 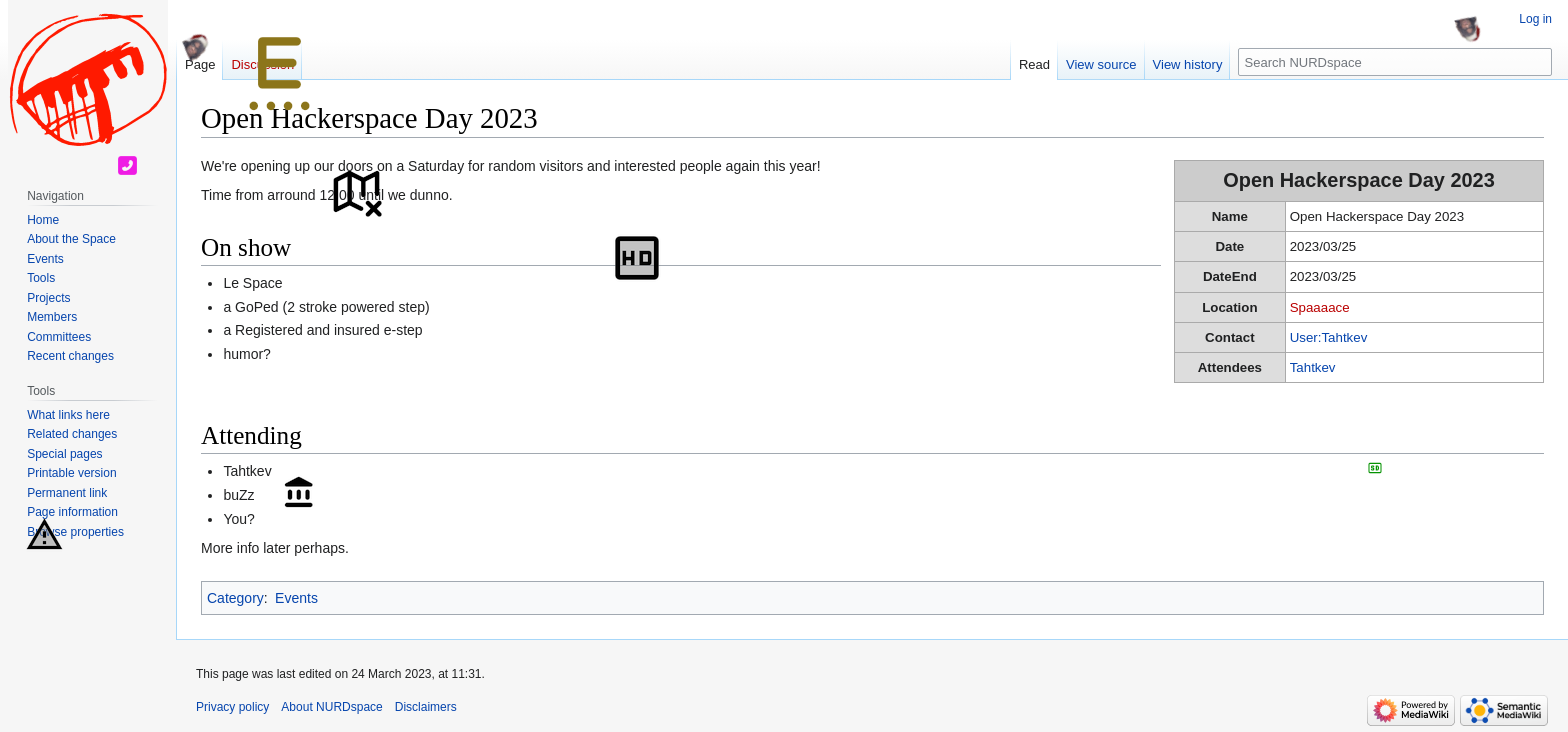 I want to click on remove a saved map or location, so click(x=356, y=191).